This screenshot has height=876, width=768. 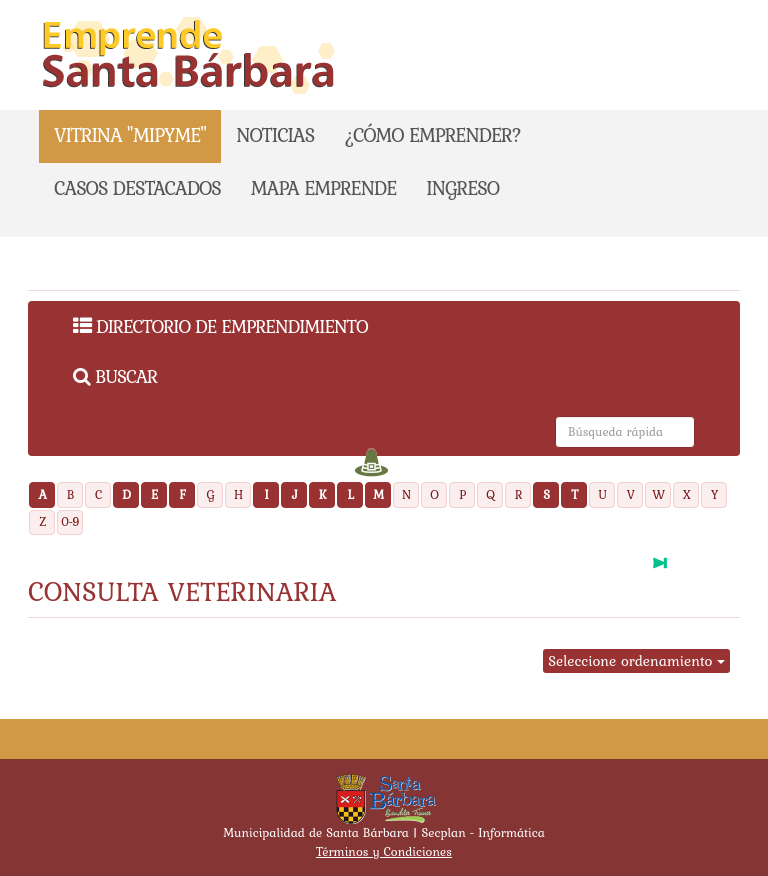 What do you see at coordinates (660, 563) in the screenshot?
I see `skip to next track or media` at bounding box center [660, 563].